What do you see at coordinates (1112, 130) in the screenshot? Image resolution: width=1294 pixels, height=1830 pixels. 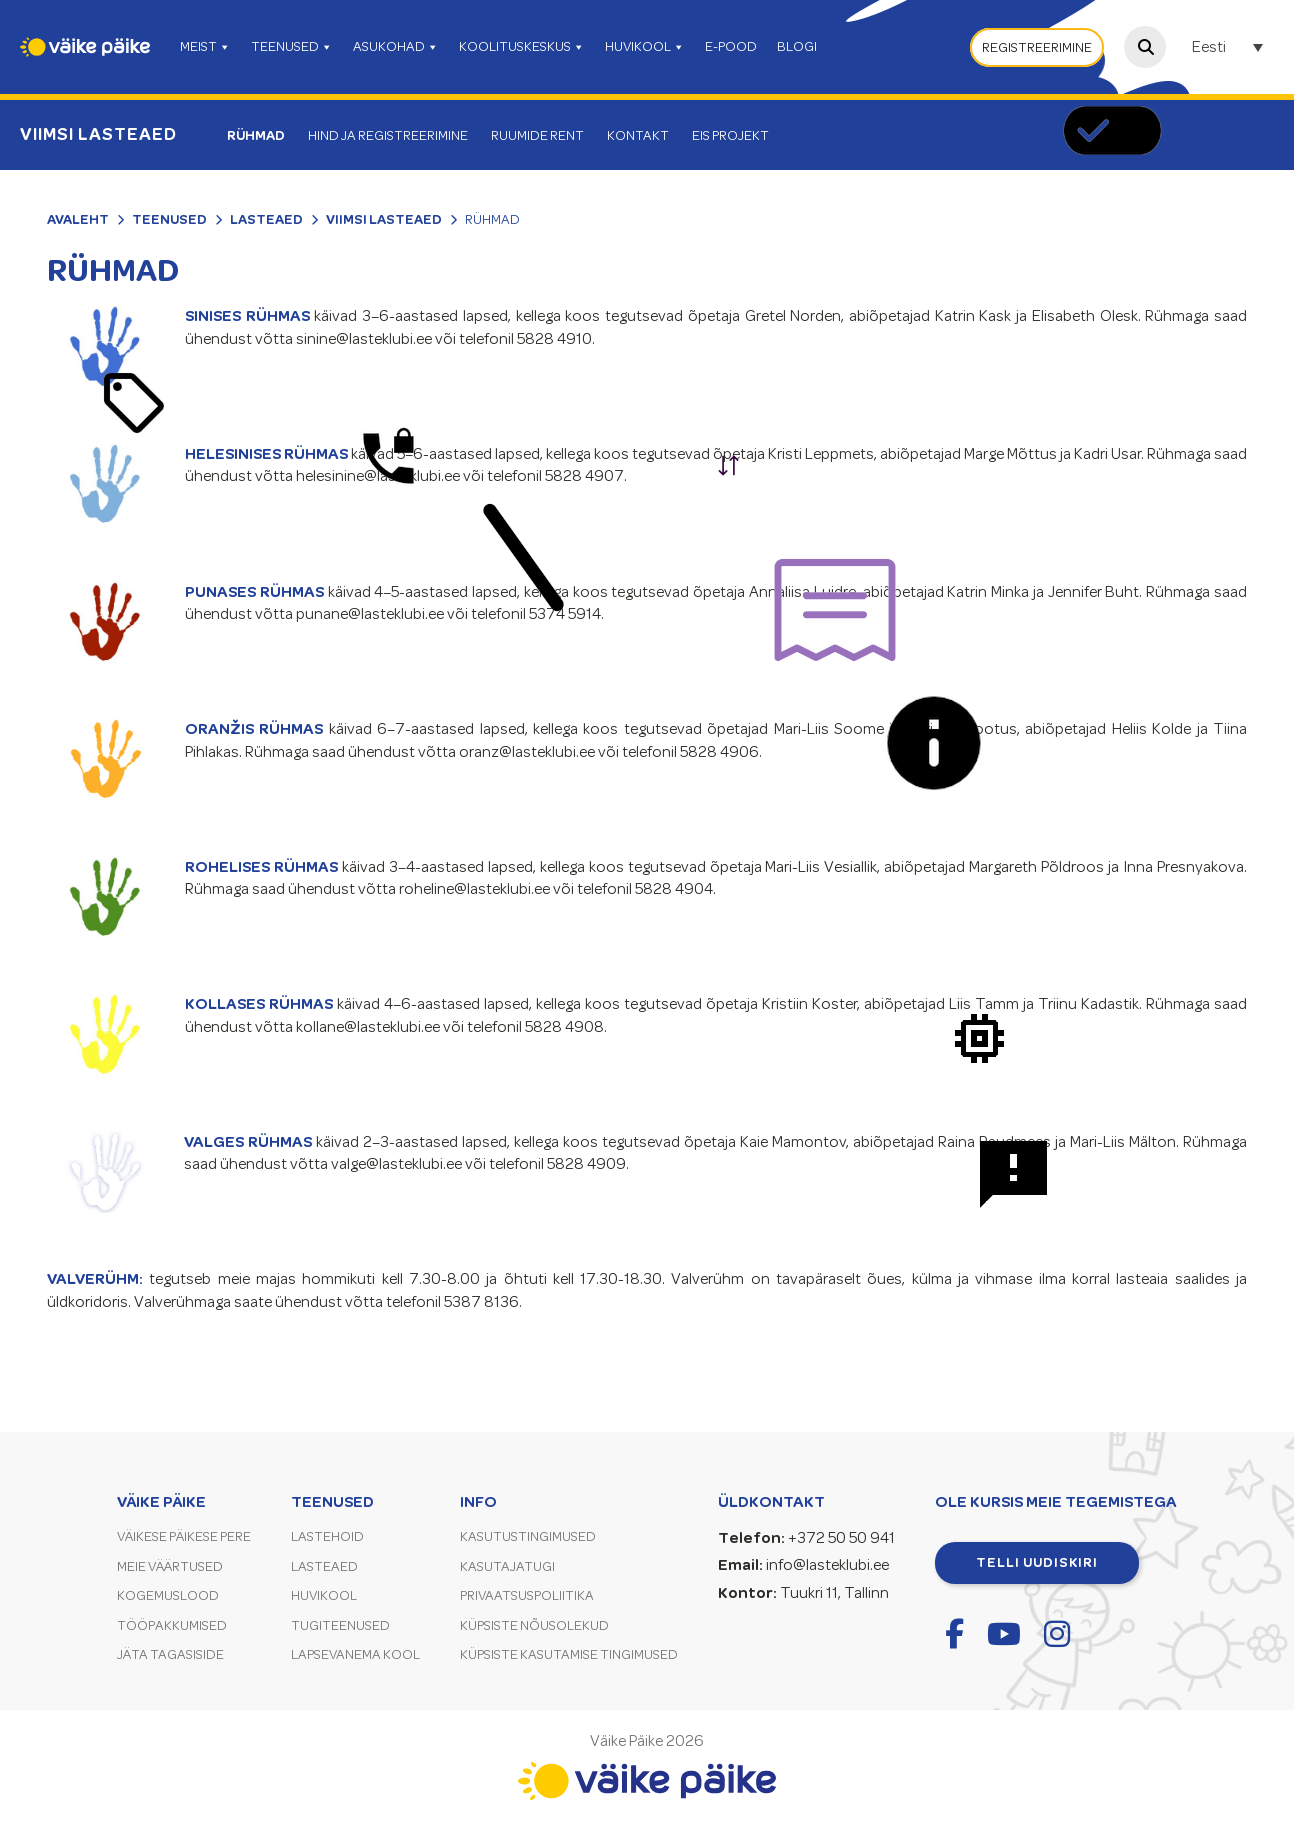 I see `toggle switch in the on or enabled state` at bounding box center [1112, 130].